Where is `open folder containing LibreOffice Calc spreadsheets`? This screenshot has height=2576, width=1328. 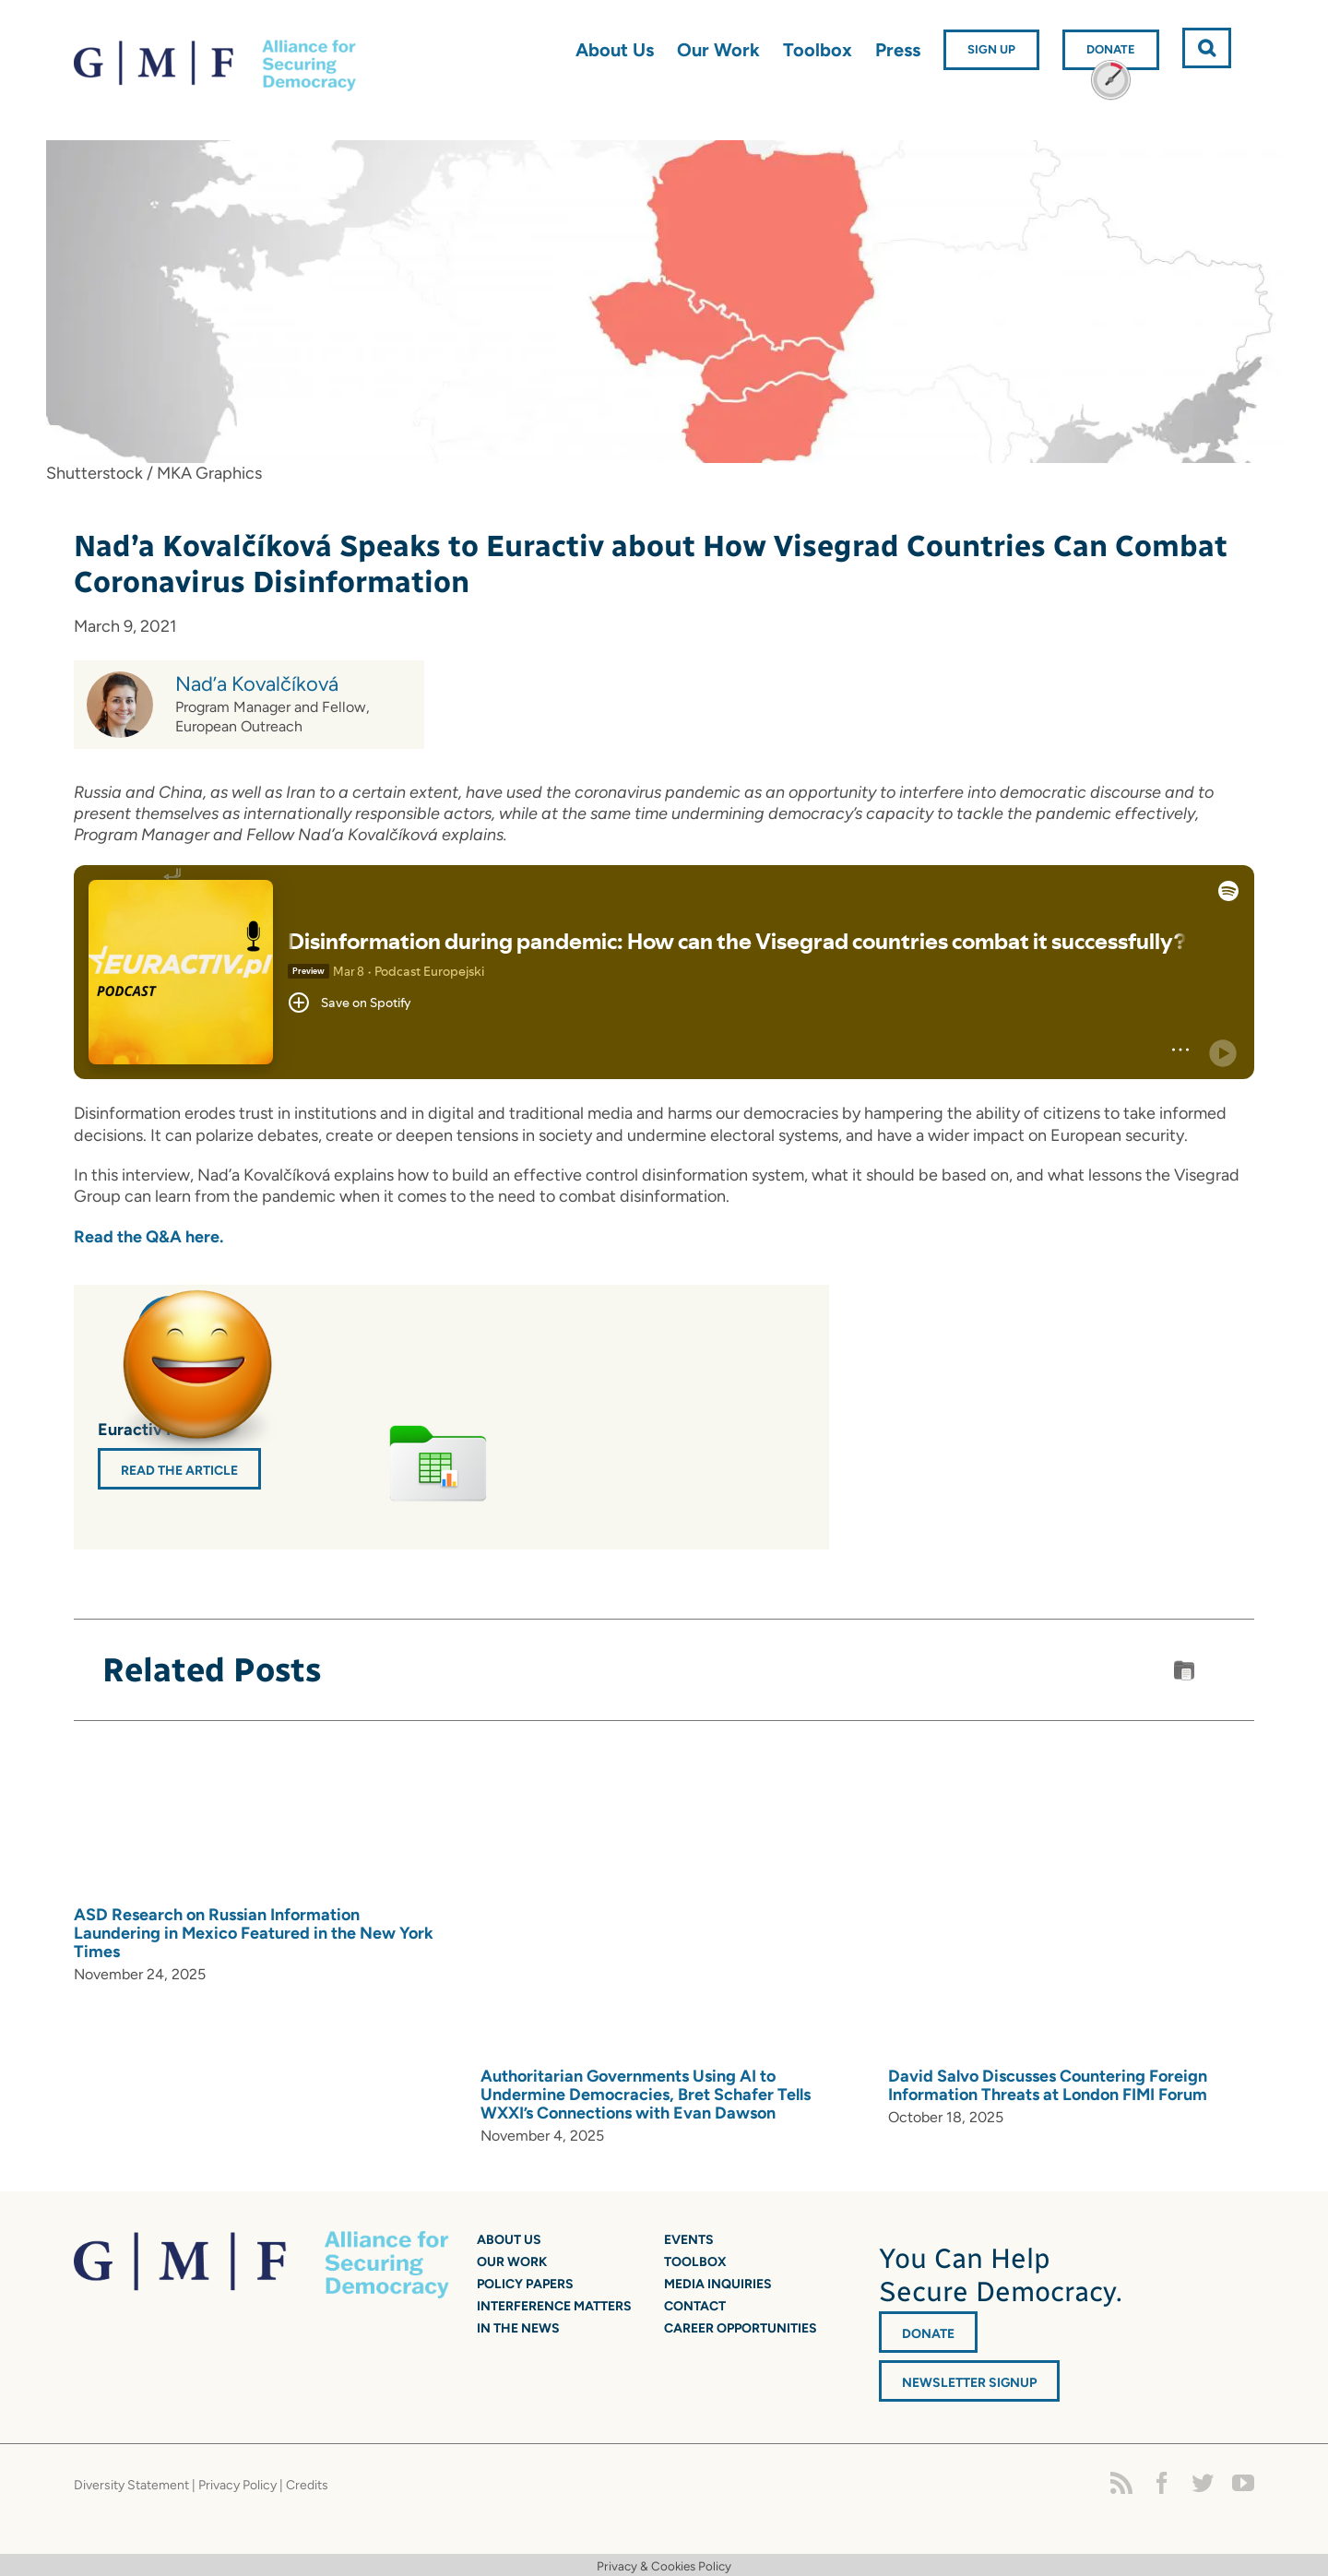
open folder containing LibreOffice Calc spreadsheets is located at coordinates (437, 1466).